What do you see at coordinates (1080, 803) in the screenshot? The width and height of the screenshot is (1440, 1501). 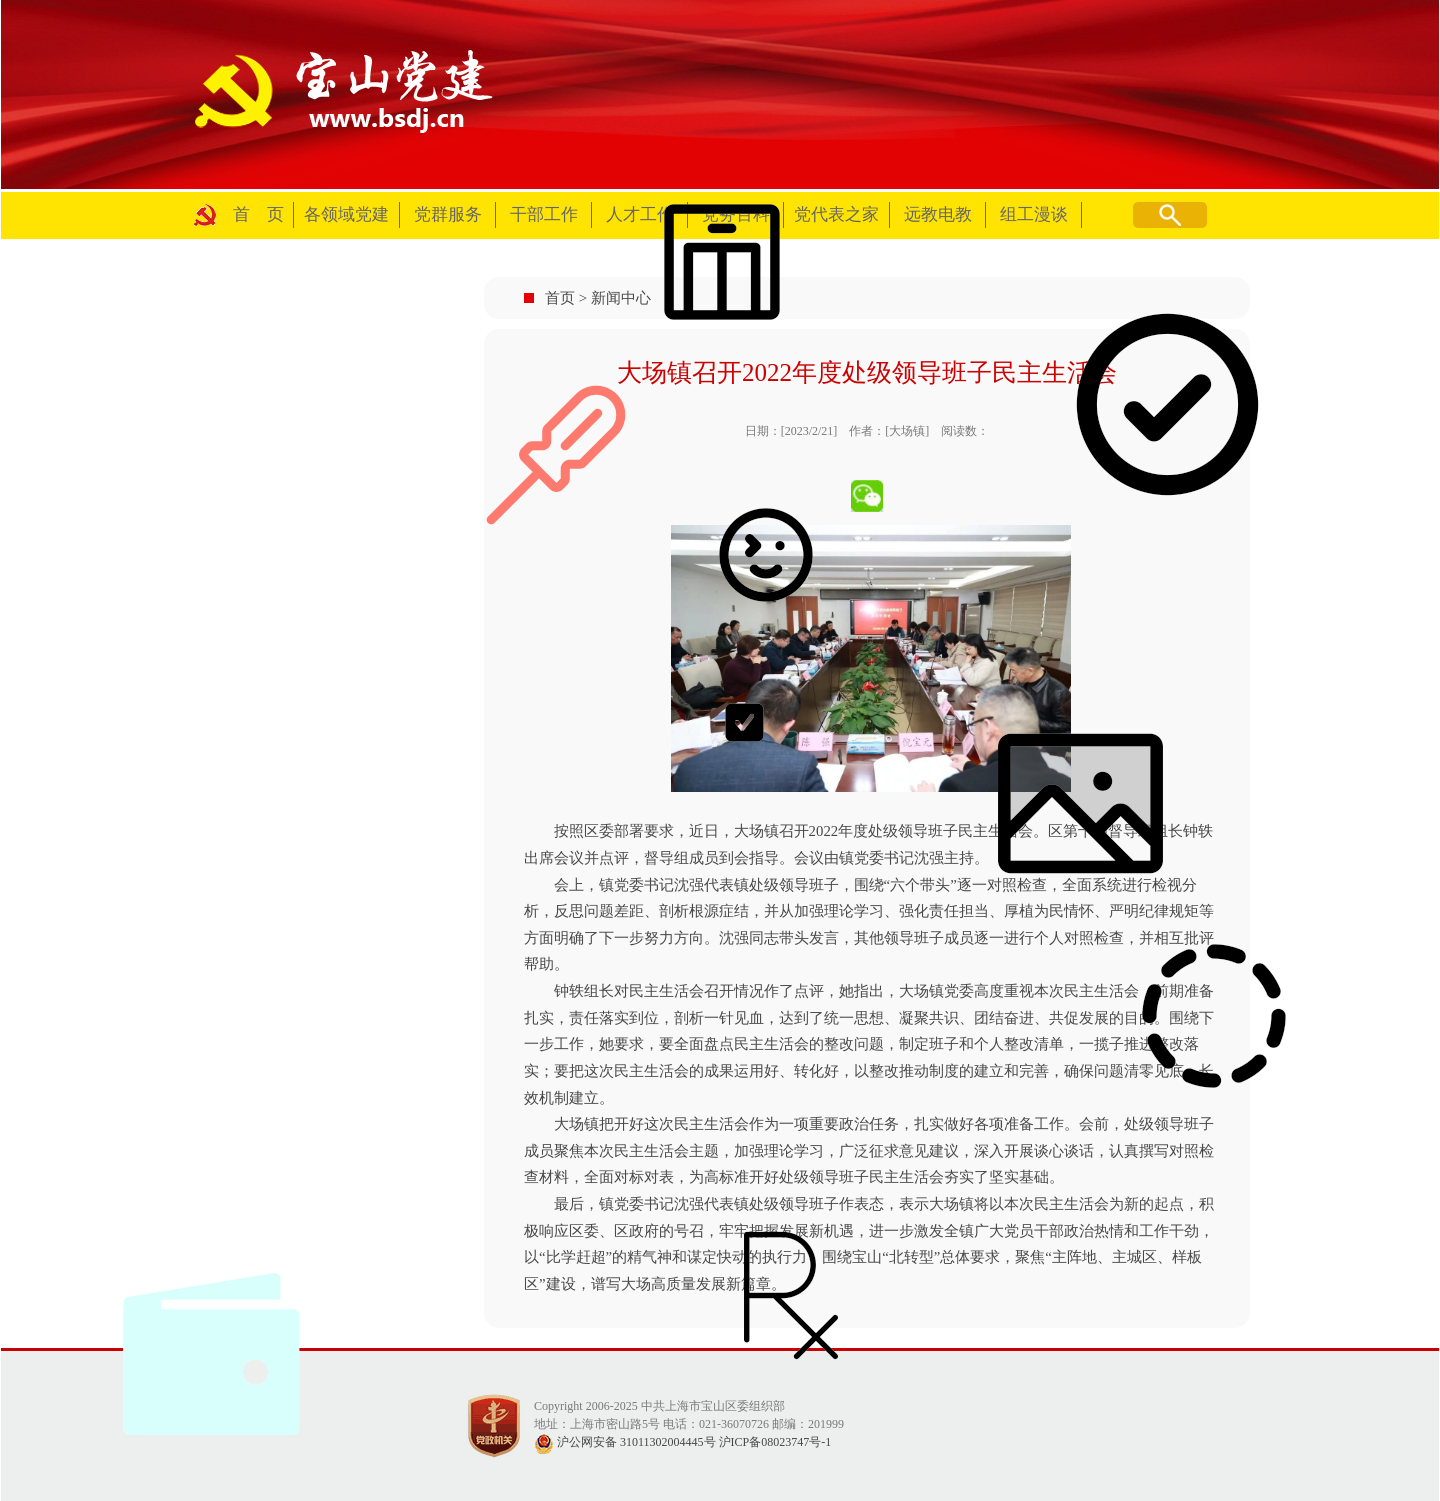 I see `view or open an image file` at bounding box center [1080, 803].